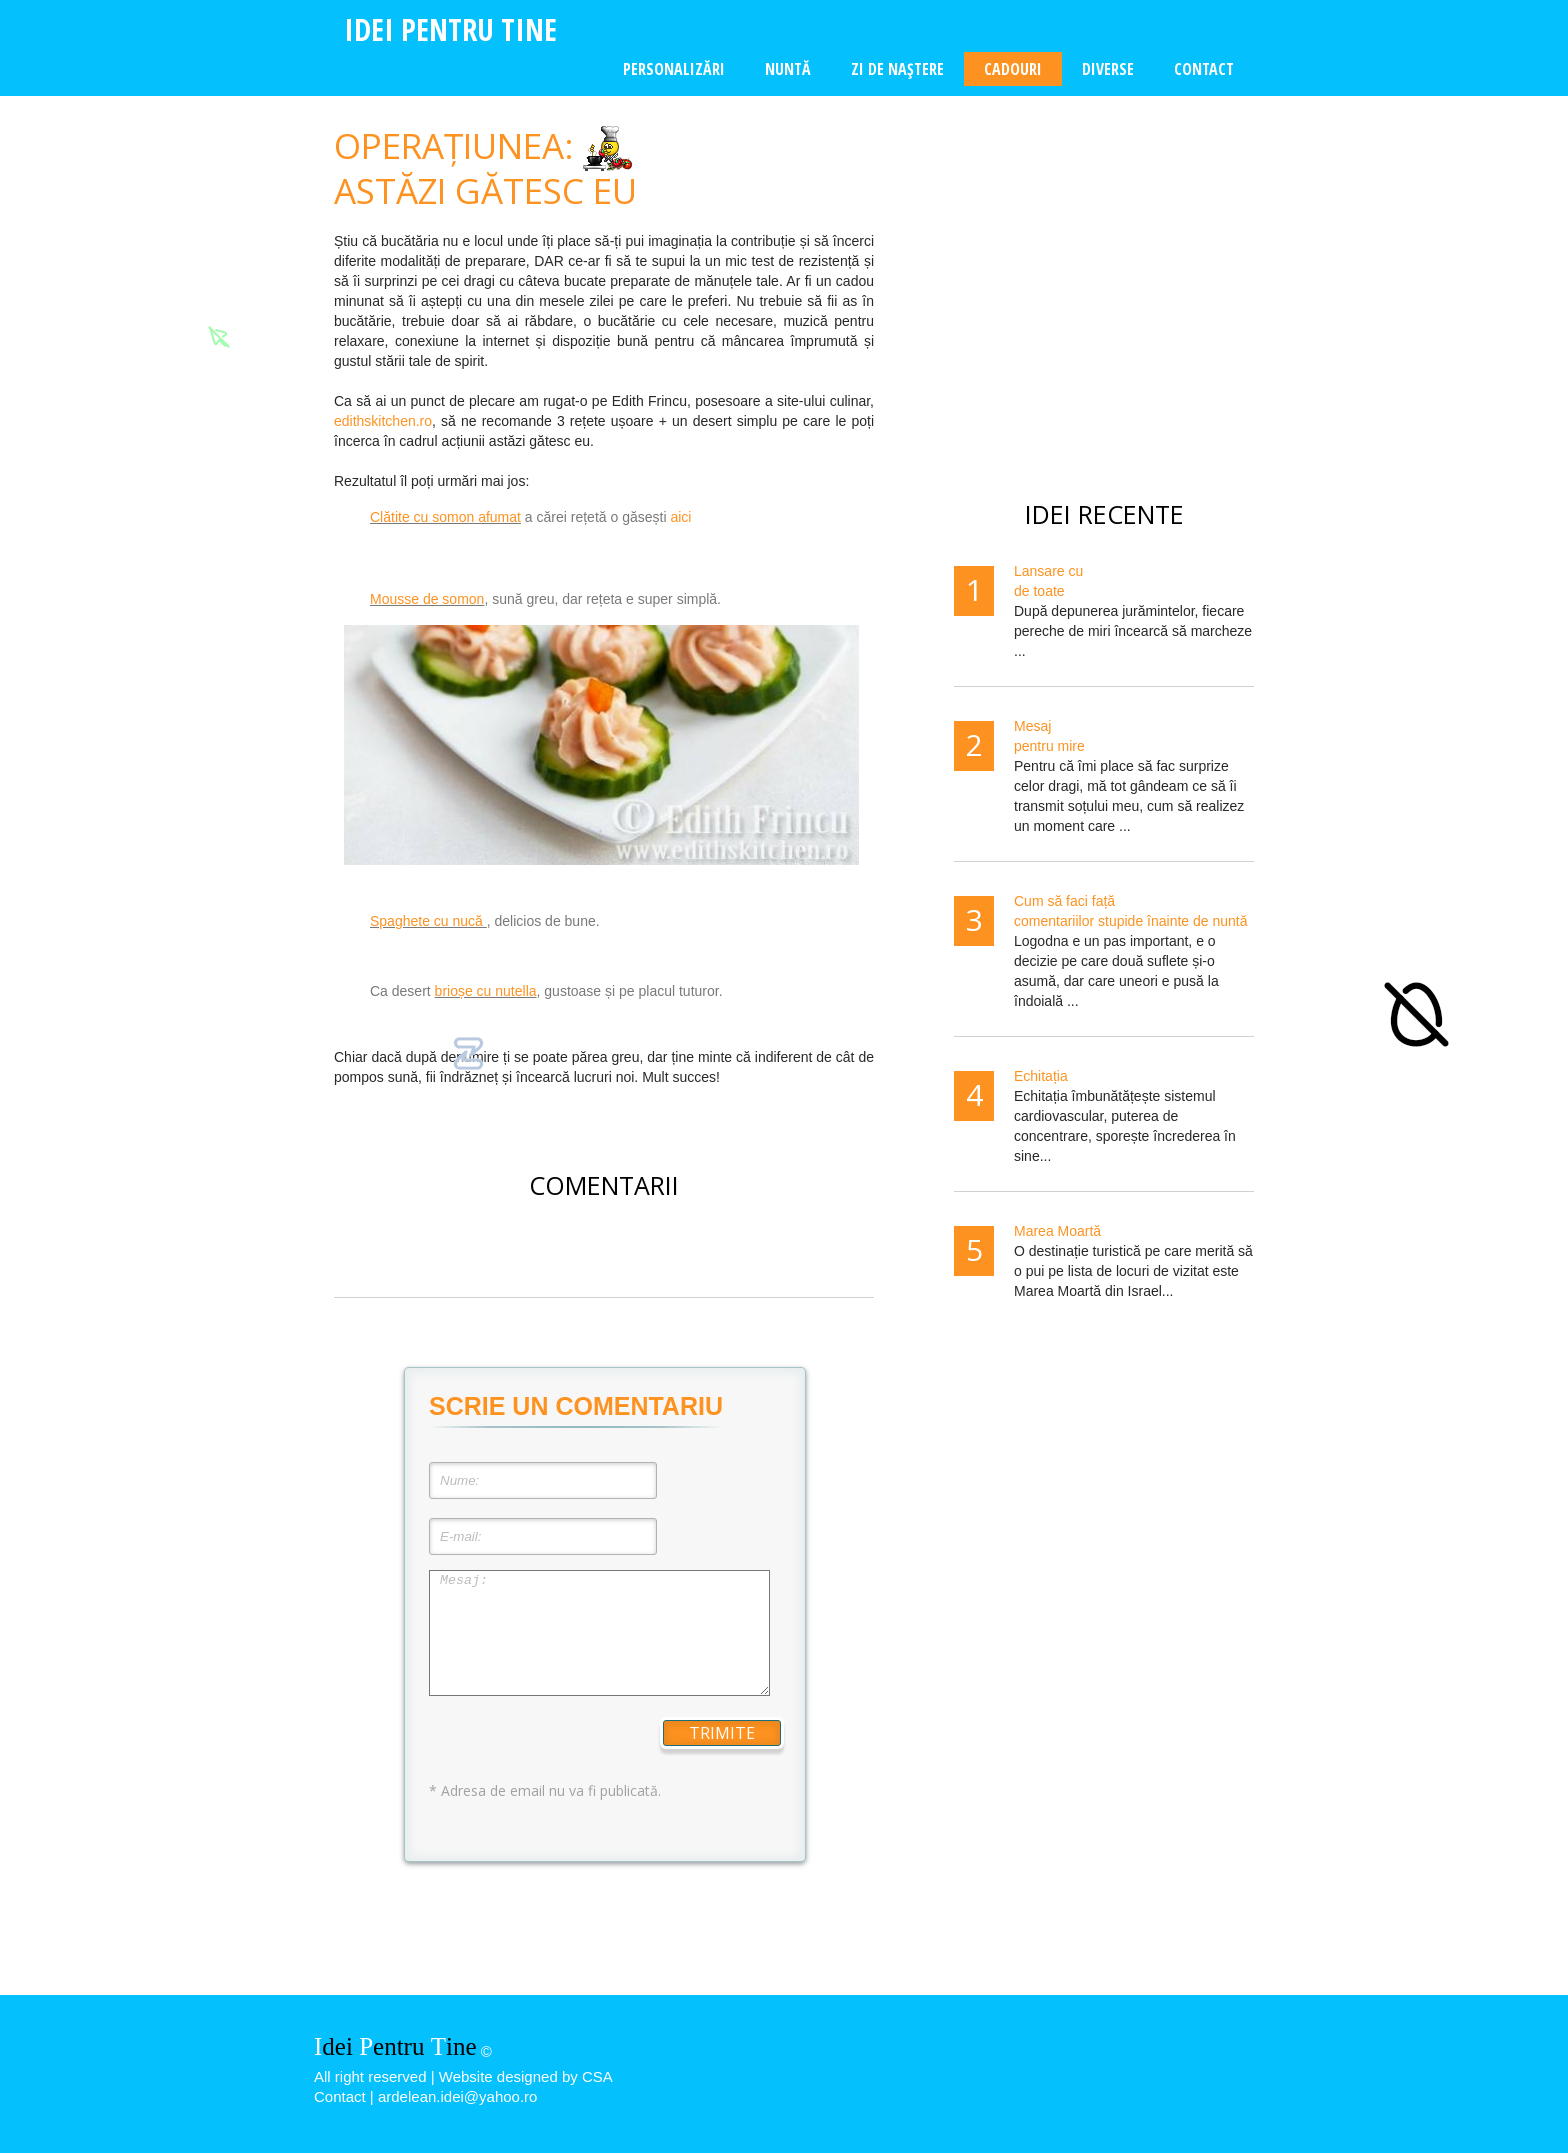 This screenshot has height=2153, width=1568. I want to click on open zulip messaging app, so click(468, 1053).